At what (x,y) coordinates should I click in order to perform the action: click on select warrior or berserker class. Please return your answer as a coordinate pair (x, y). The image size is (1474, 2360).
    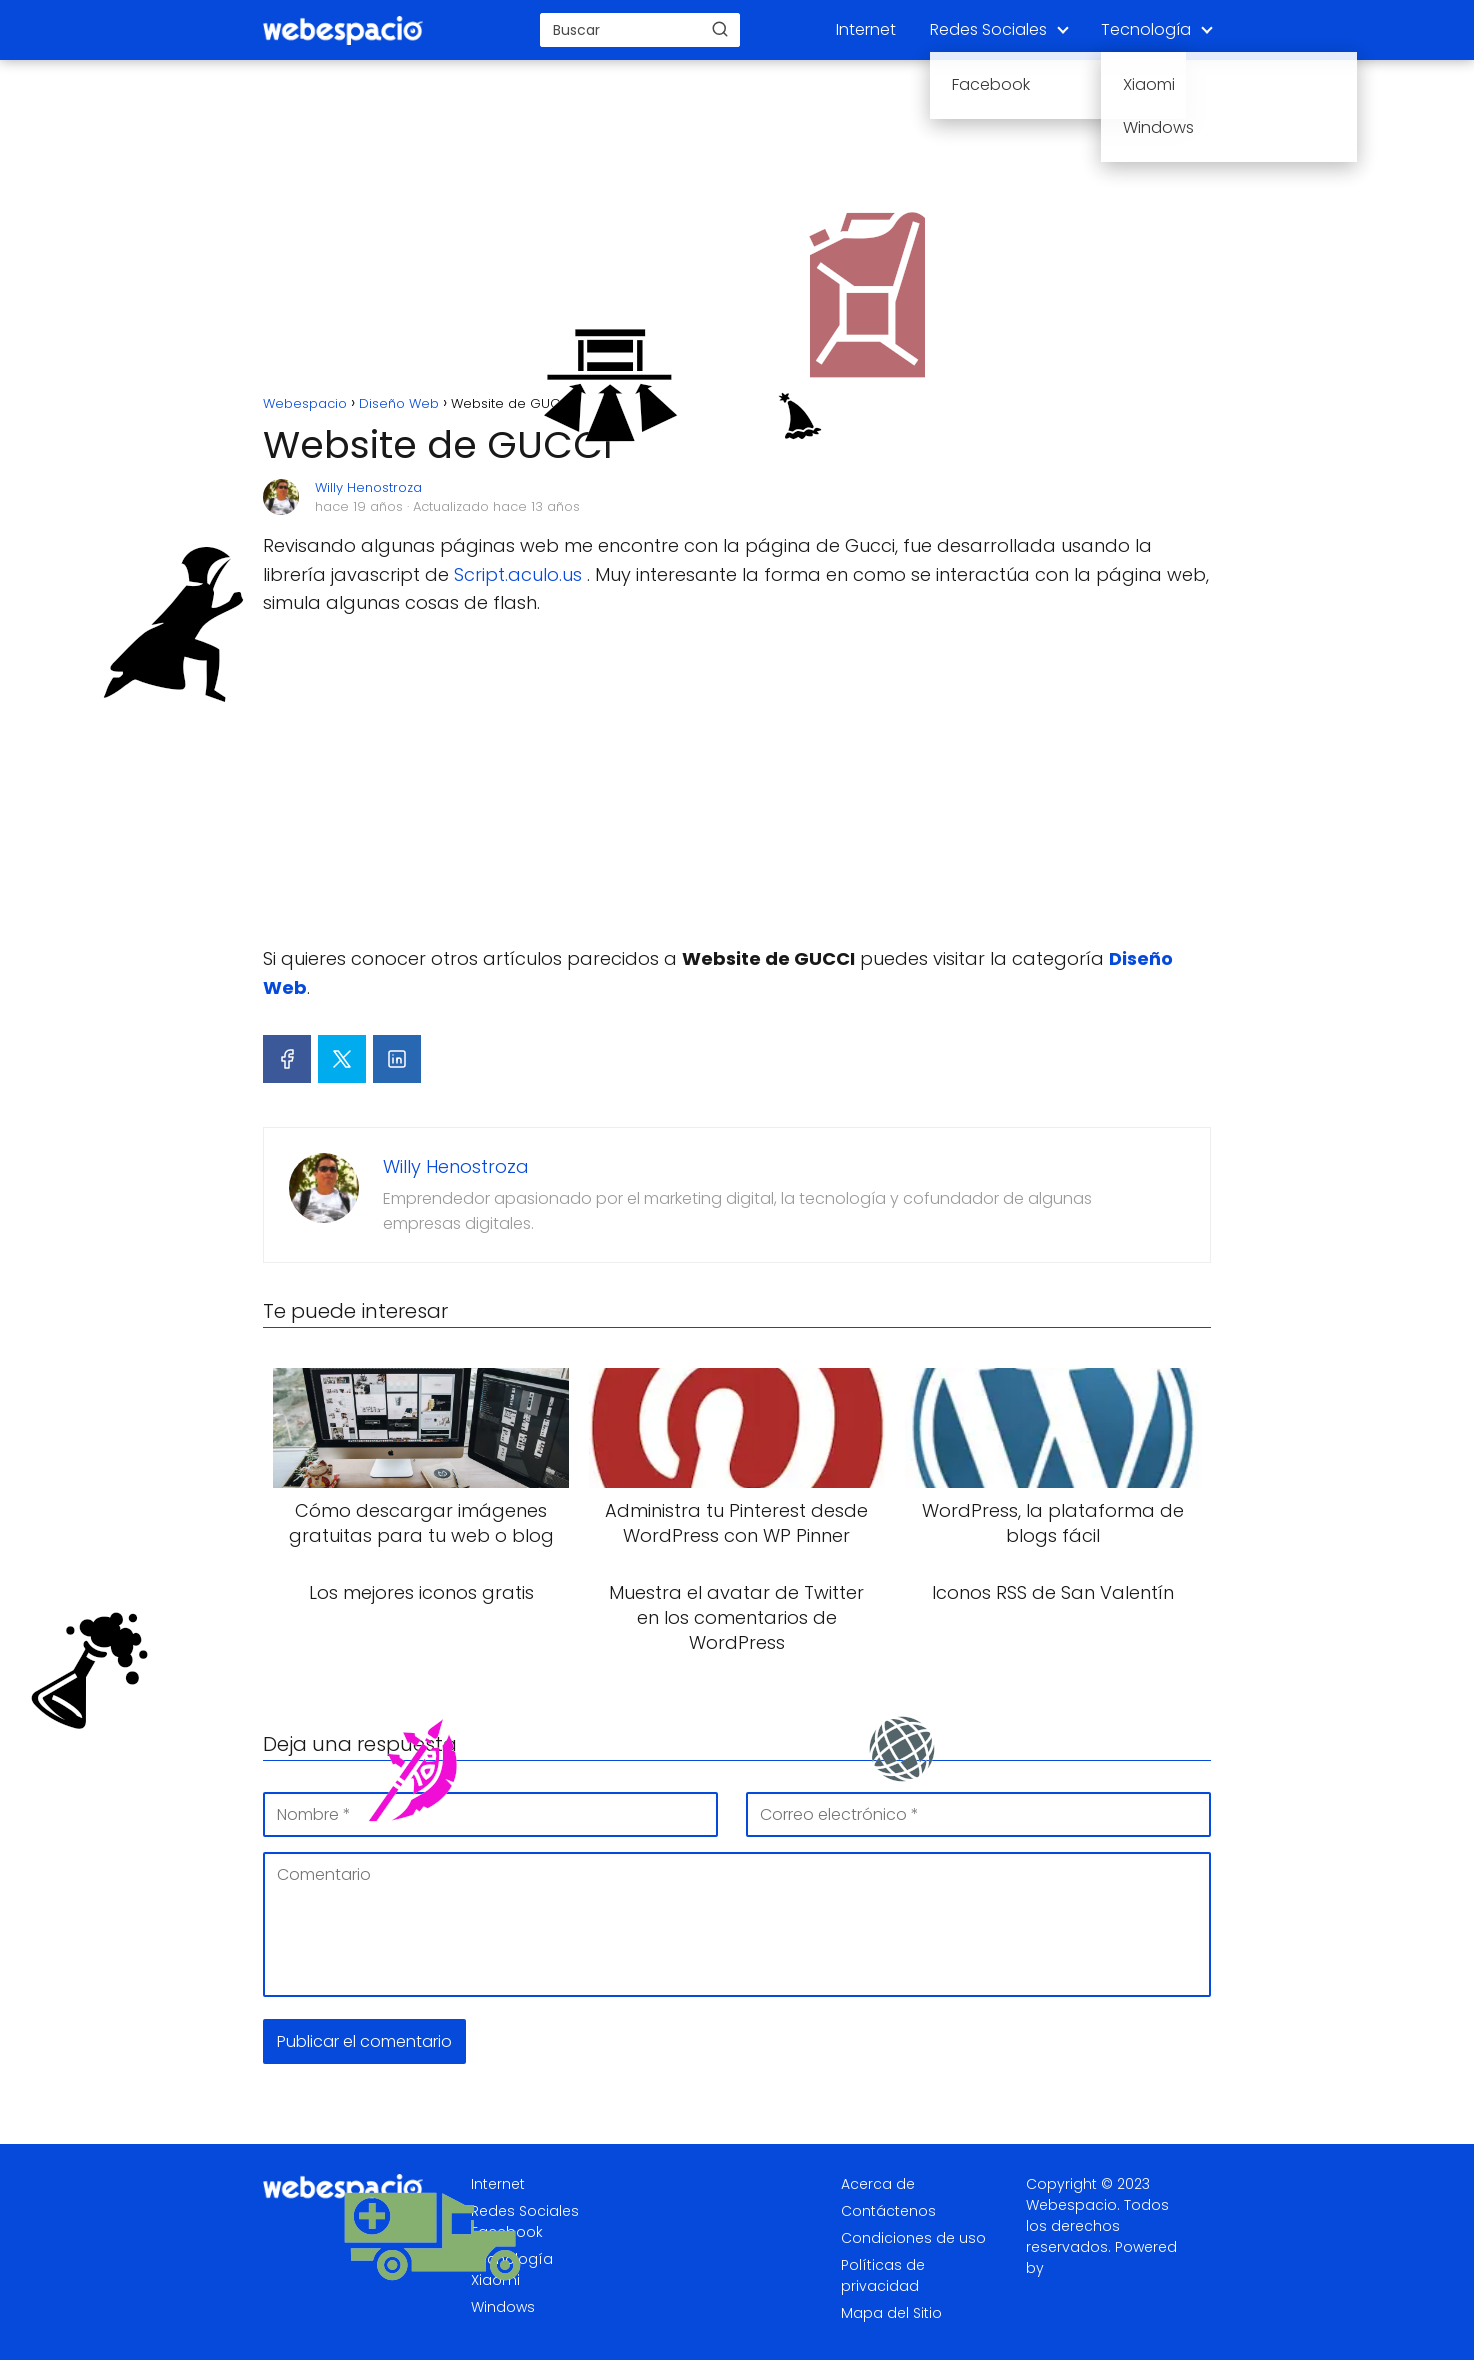
    Looking at the image, I should click on (410, 1770).